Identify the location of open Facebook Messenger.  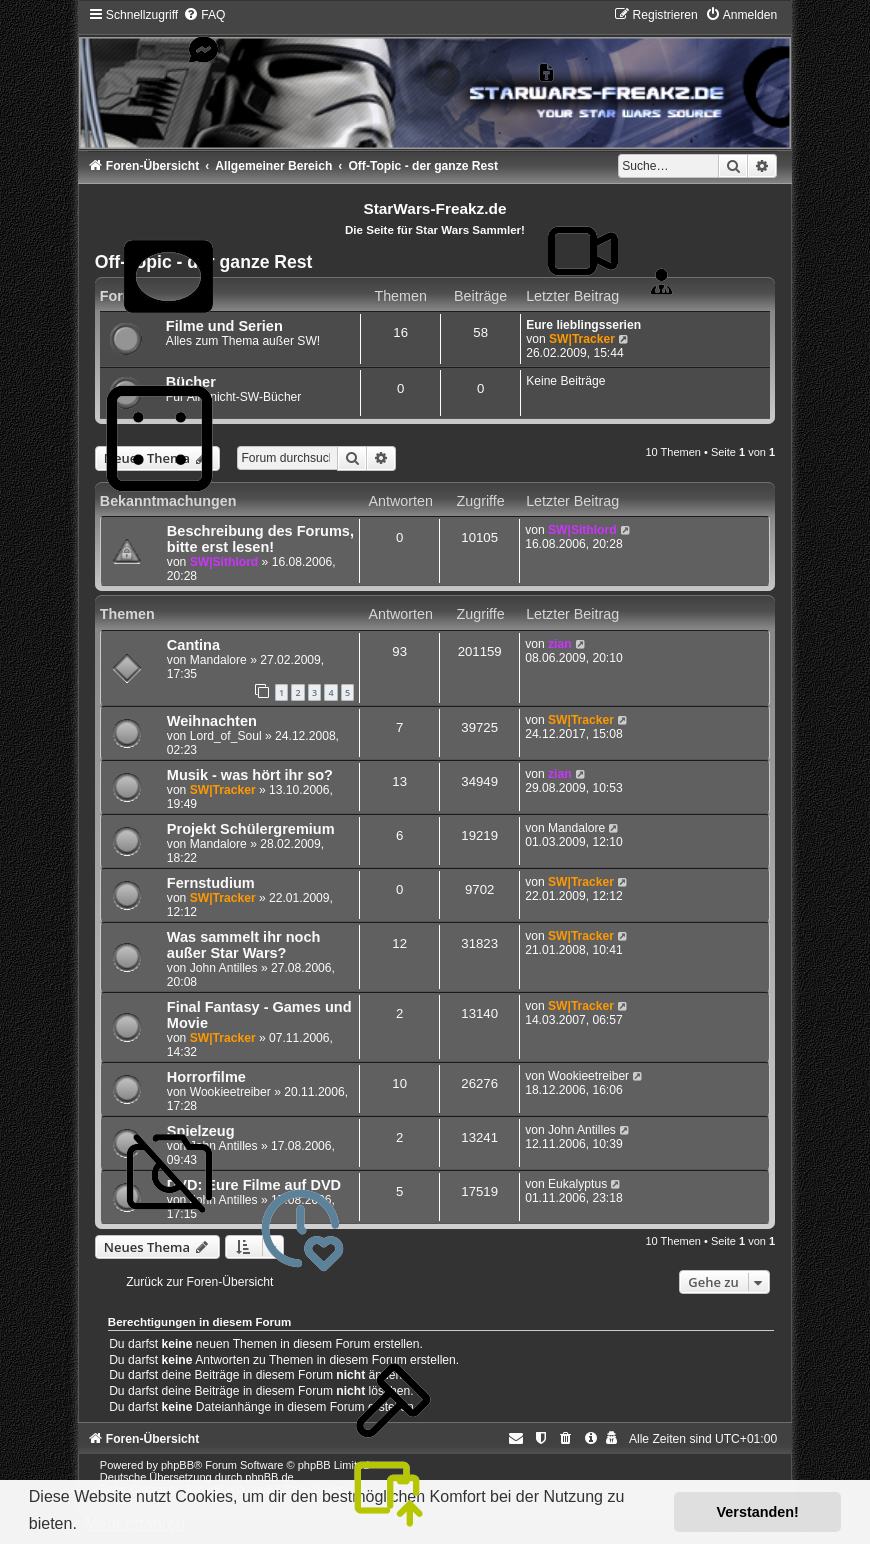
(203, 49).